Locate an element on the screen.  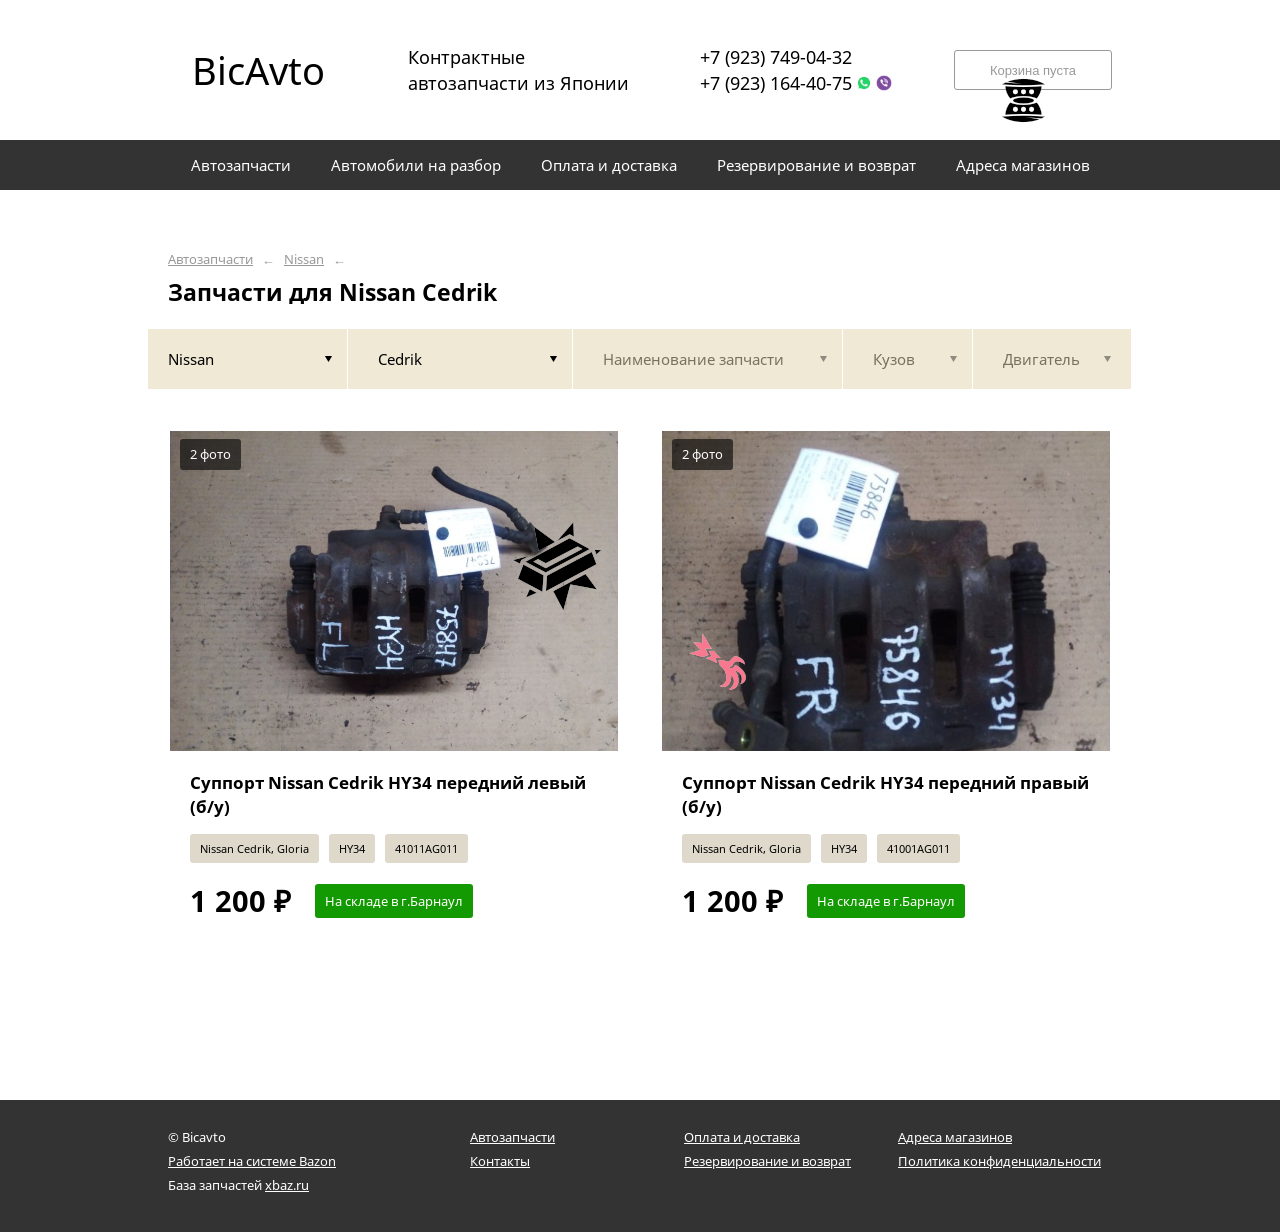
bird foot or talon game element is located at coordinates (717, 661).